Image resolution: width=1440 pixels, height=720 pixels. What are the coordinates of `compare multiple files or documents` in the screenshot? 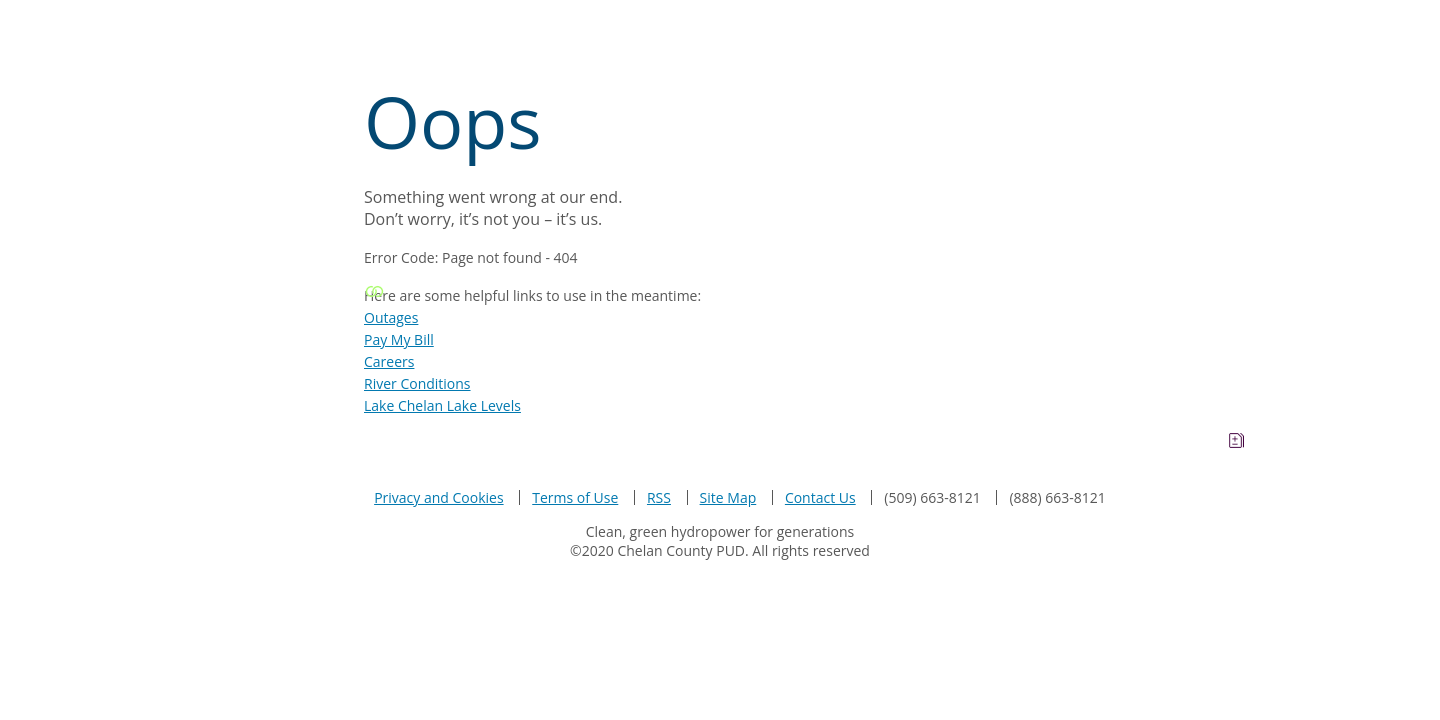 It's located at (1235, 440).